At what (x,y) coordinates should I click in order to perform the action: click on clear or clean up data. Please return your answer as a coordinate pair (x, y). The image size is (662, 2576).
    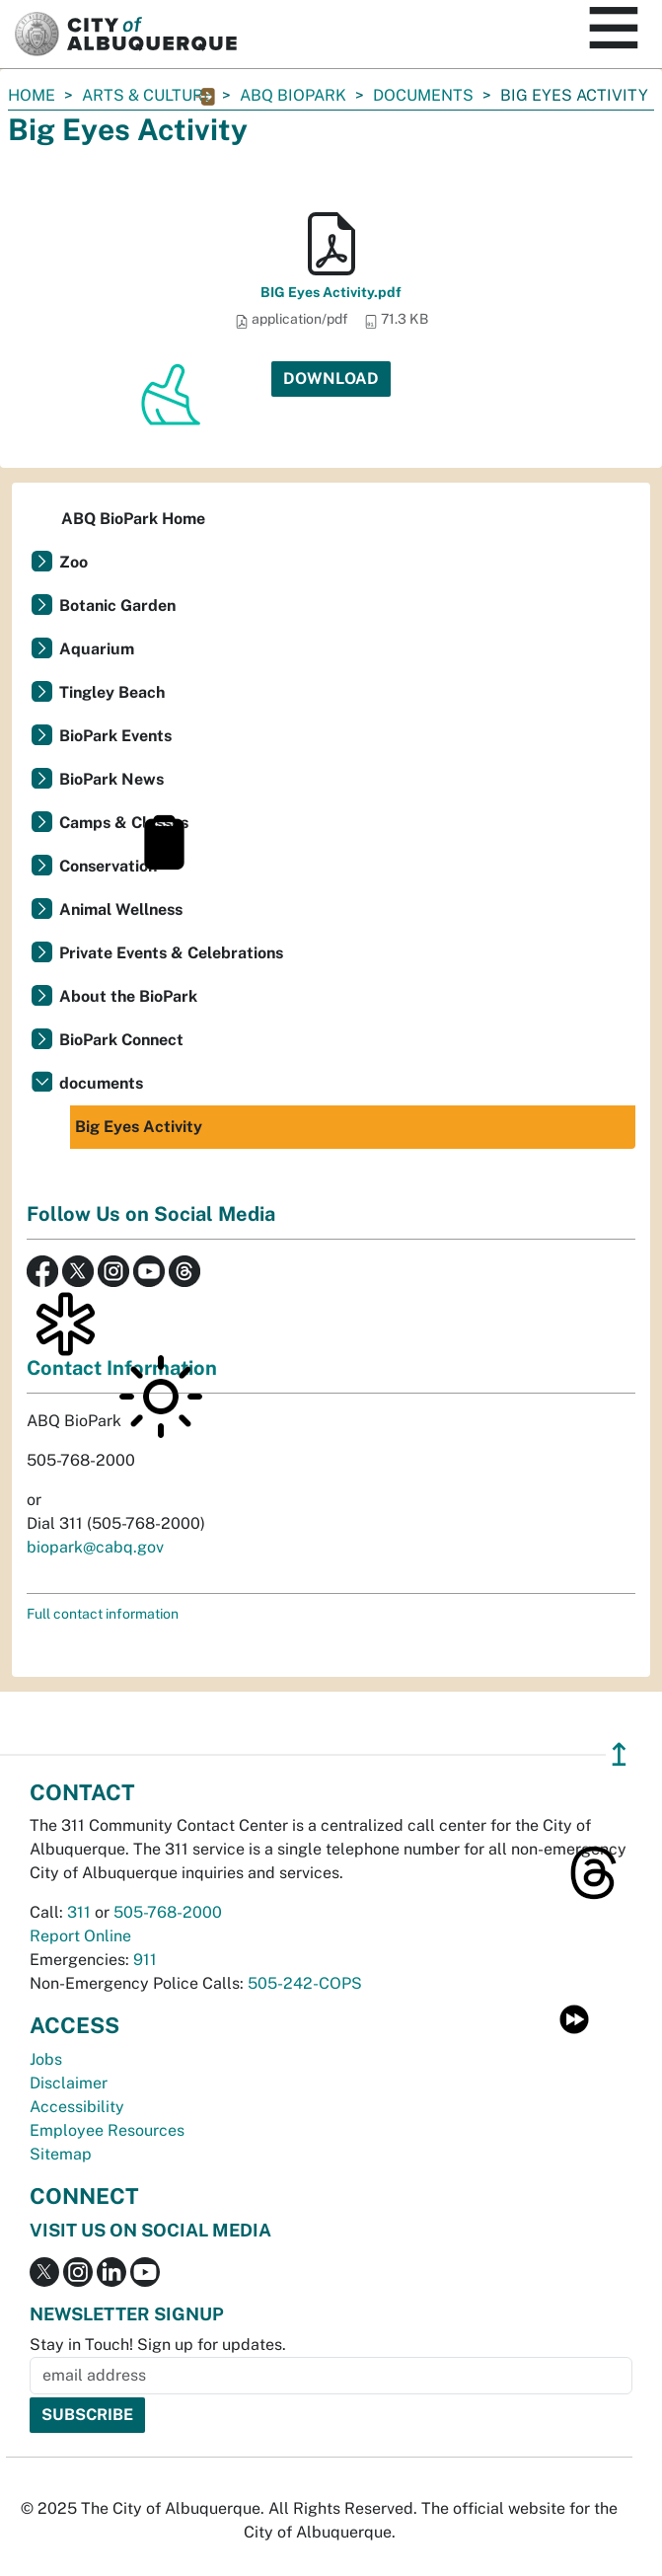
    Looking at the image, I should click on (170, 397).